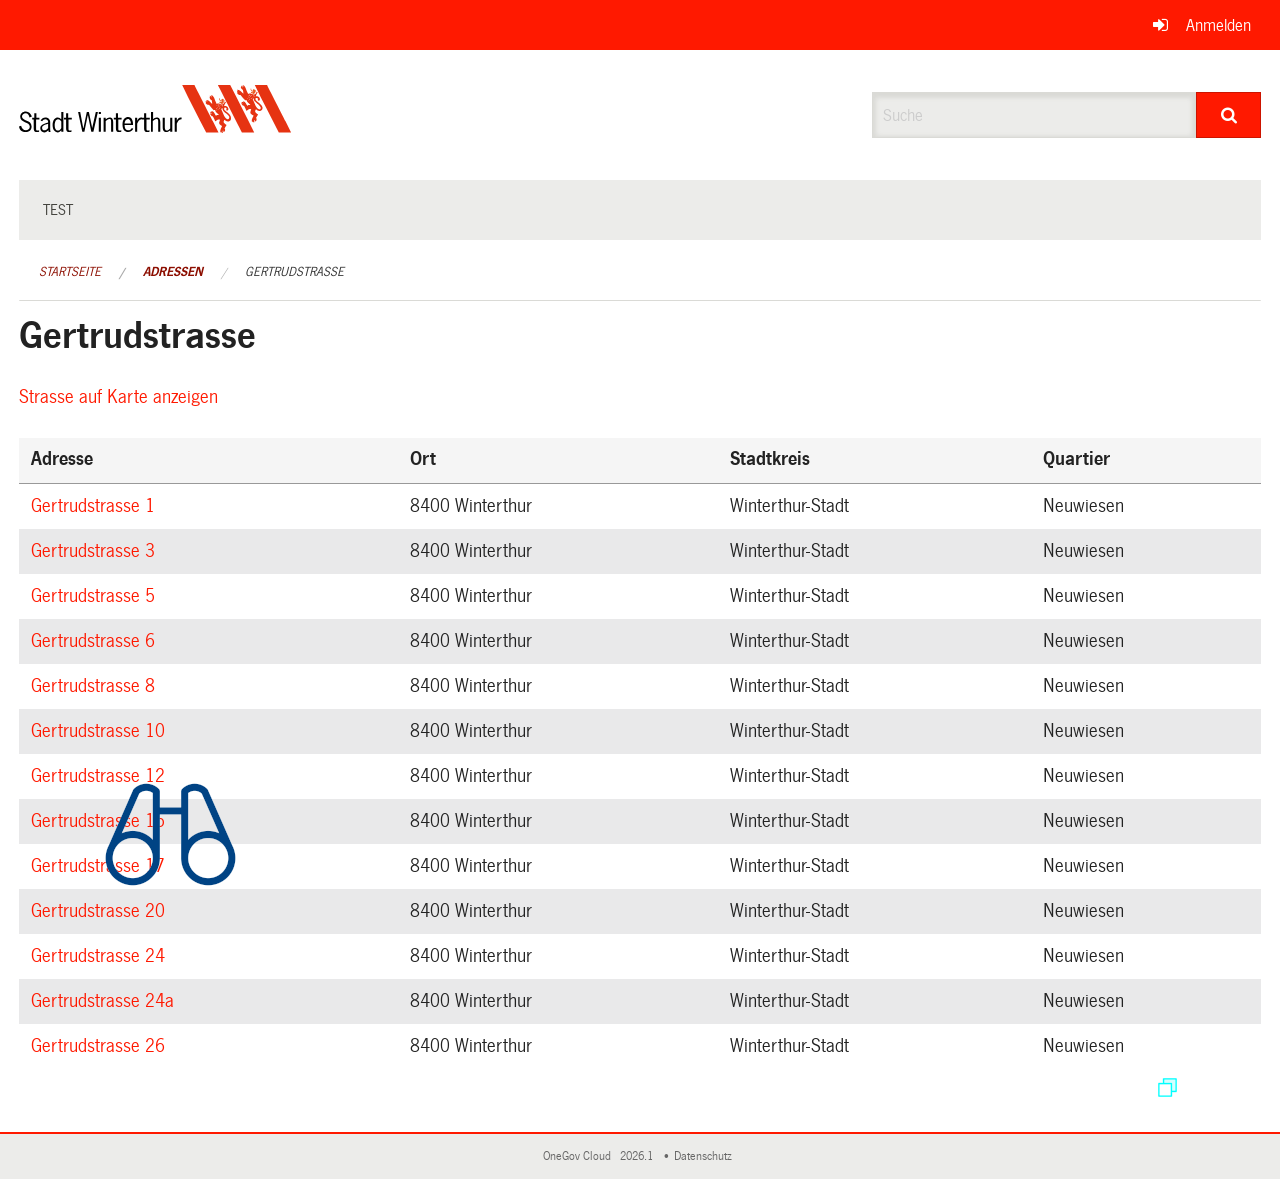 The height and width of the screenshot is (1179, 1280). What do you see at coordinates (1167, 1087) in the screenshot?
I see `copy to clipboard` at bounding box center [1167, 1087].